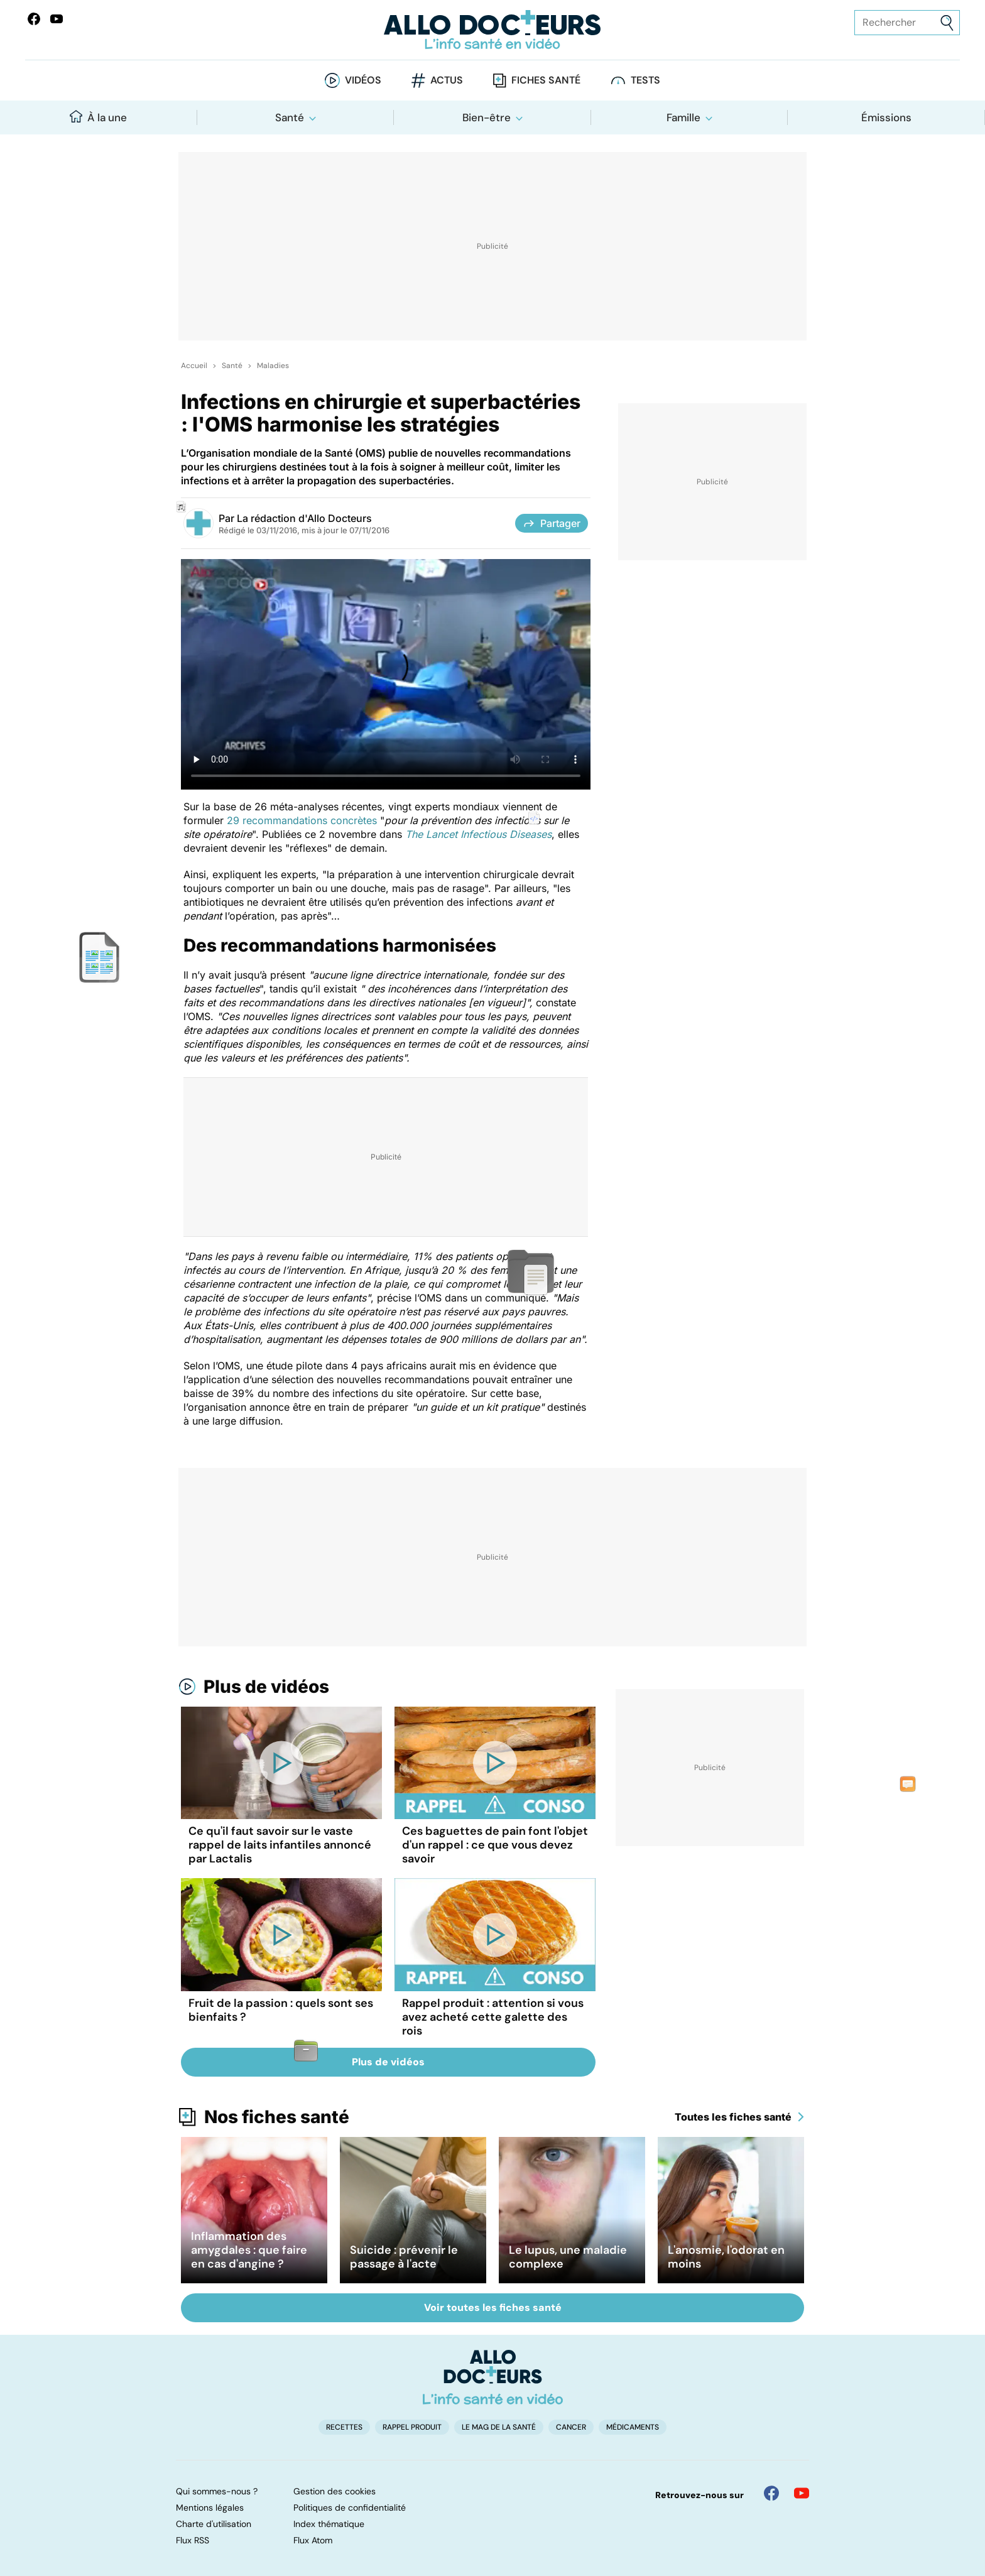  What do you see at coordinates (534, 818) in the screenshot?
I see `an HTML or web document file` at bounding box center [534, 818].